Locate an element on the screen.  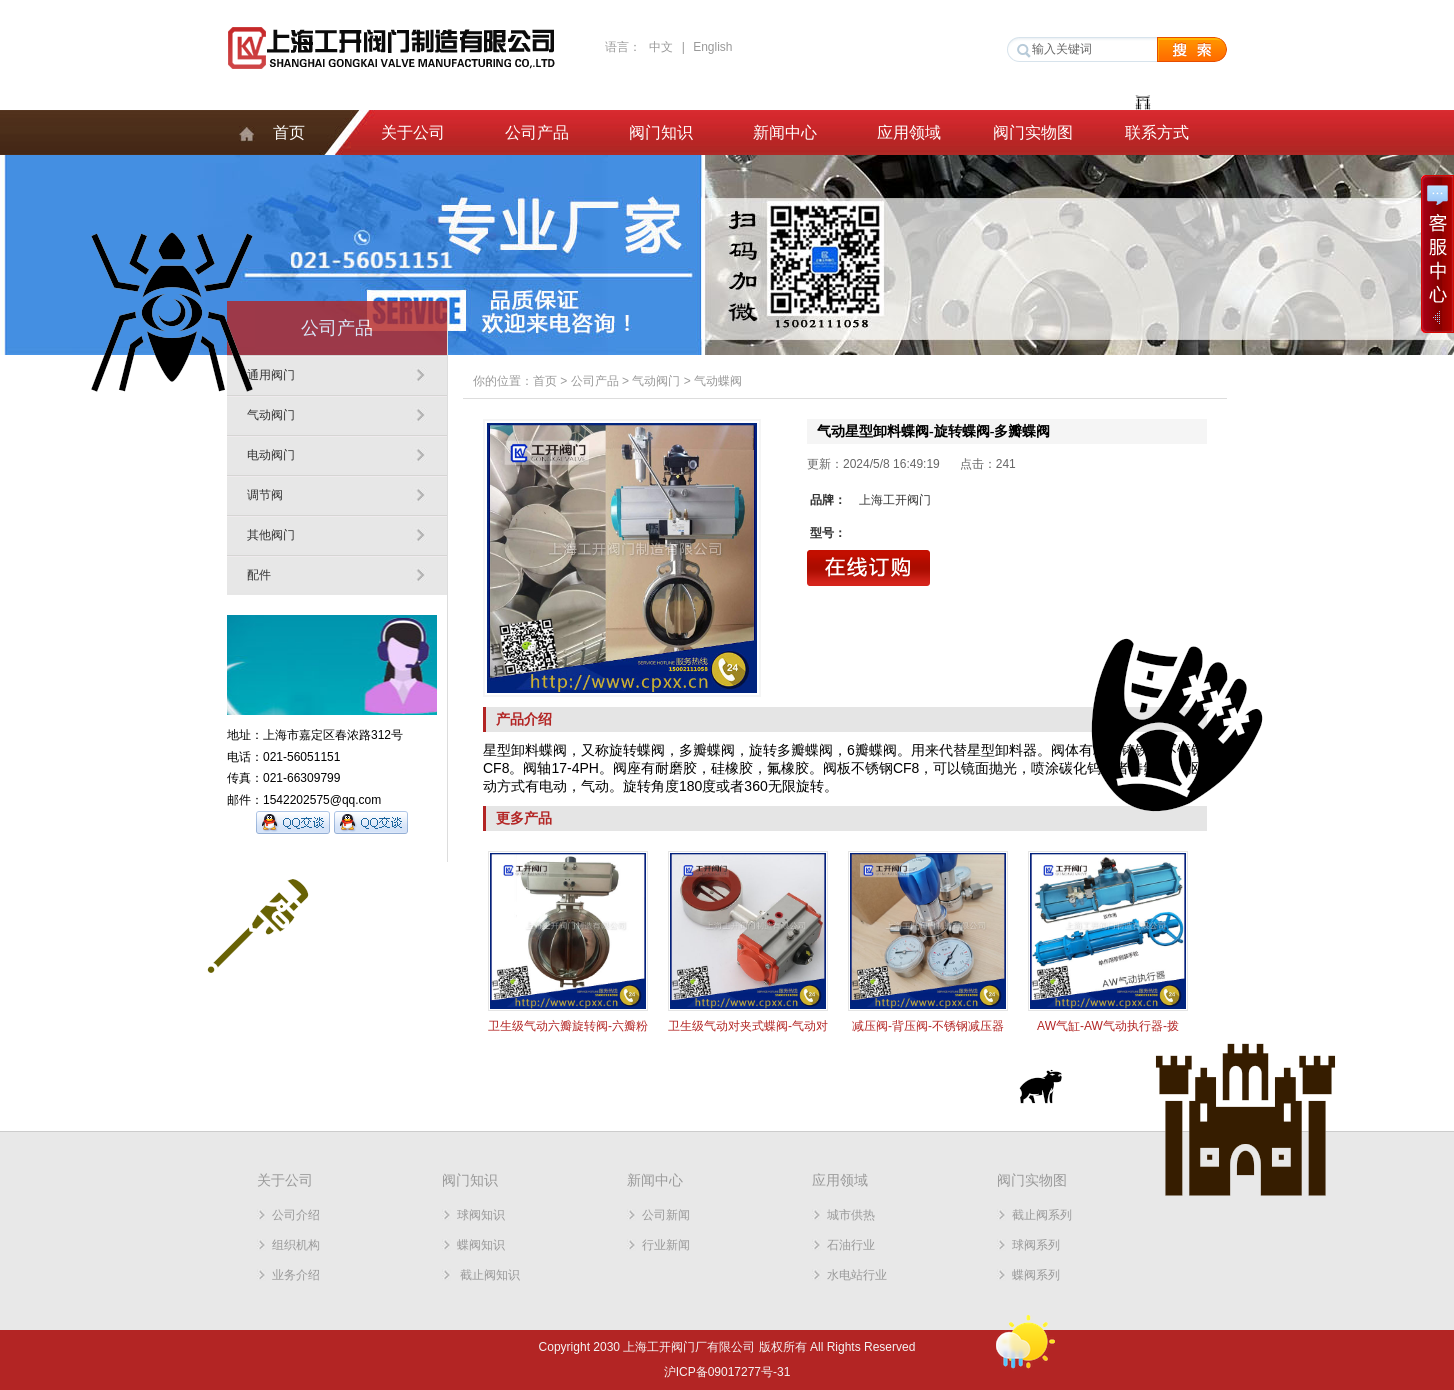
access settings or configuration options is located at coordinates (258, 926).